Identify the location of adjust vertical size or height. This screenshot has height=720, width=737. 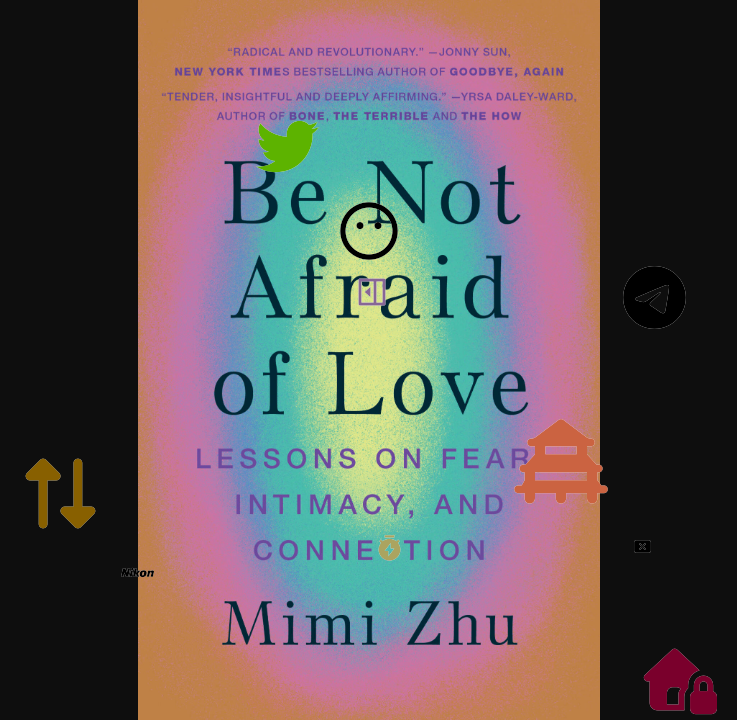
(60, 493).